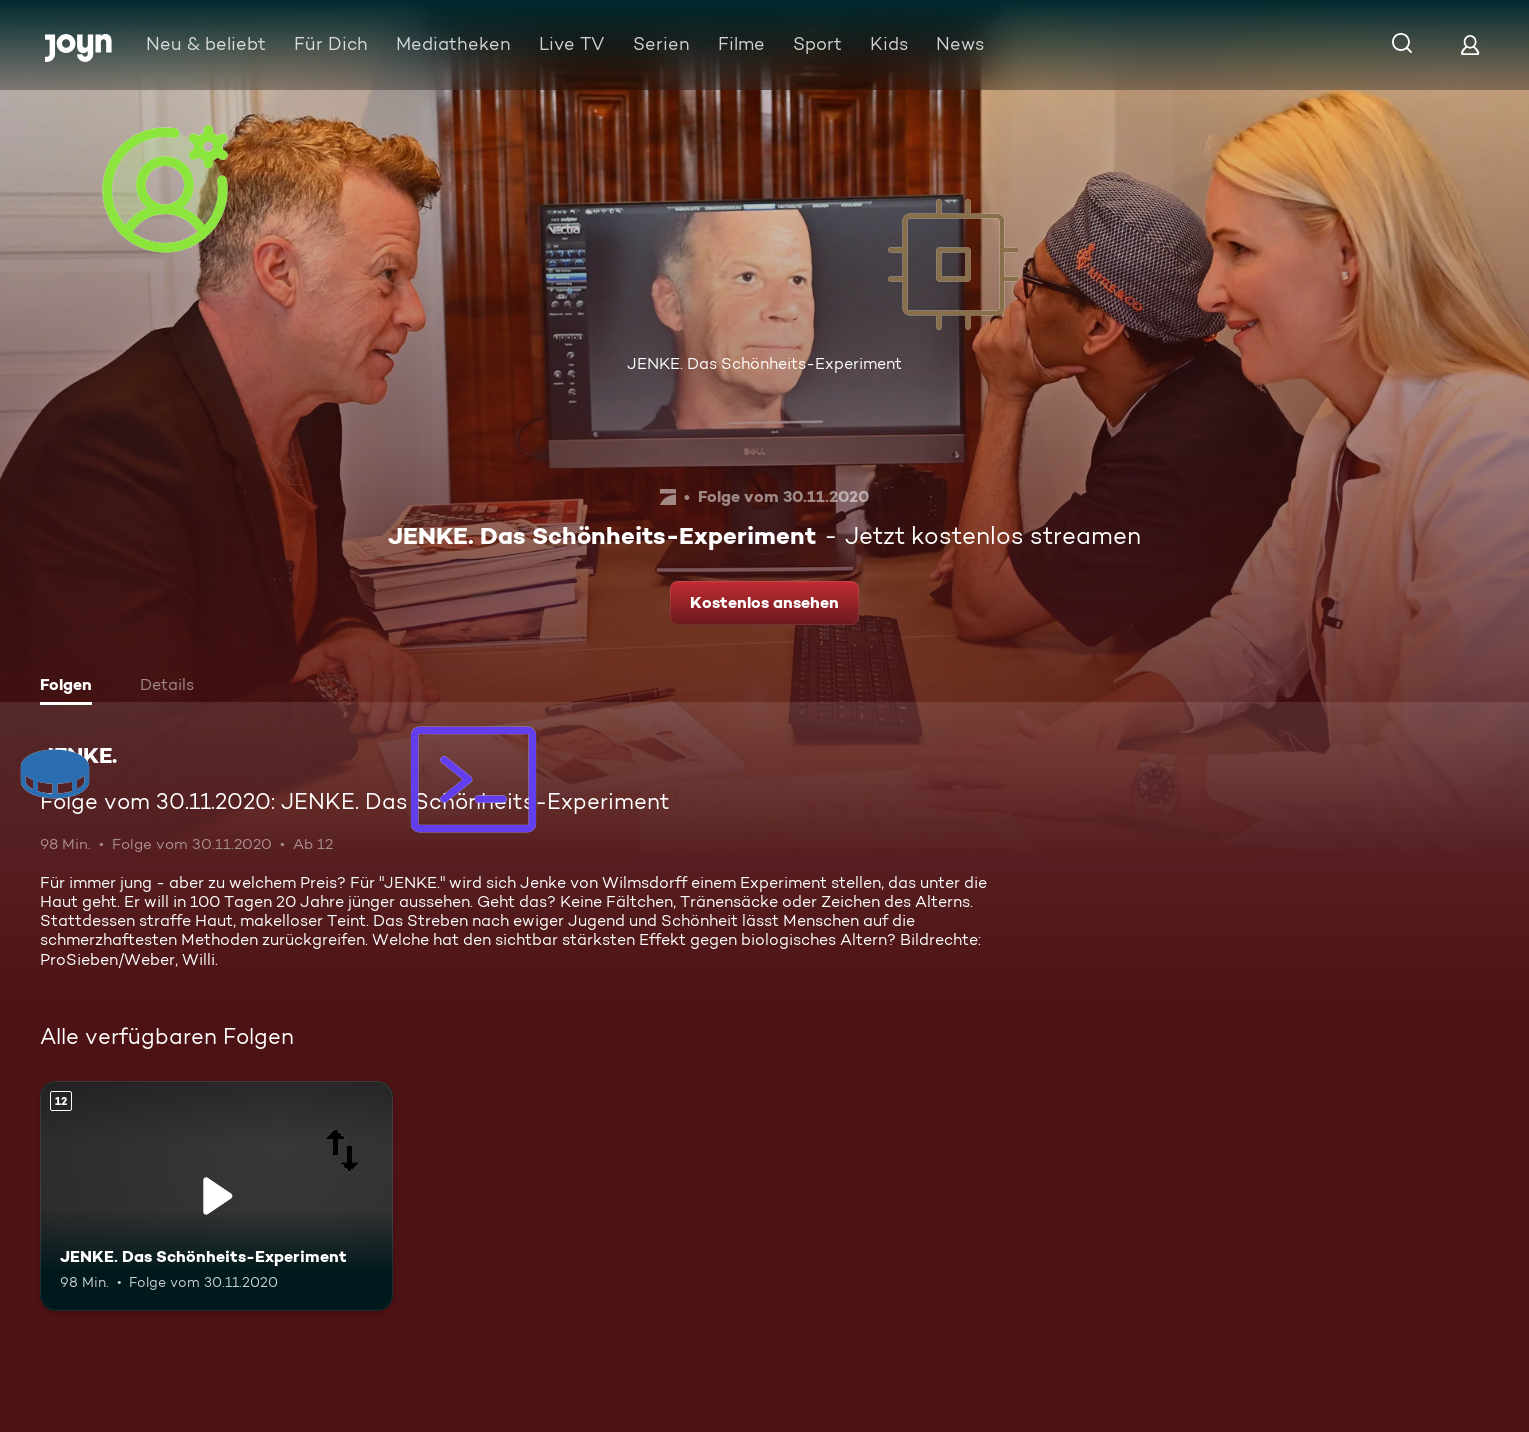  I want to click on view CPU or processor information, so click(953, 264).